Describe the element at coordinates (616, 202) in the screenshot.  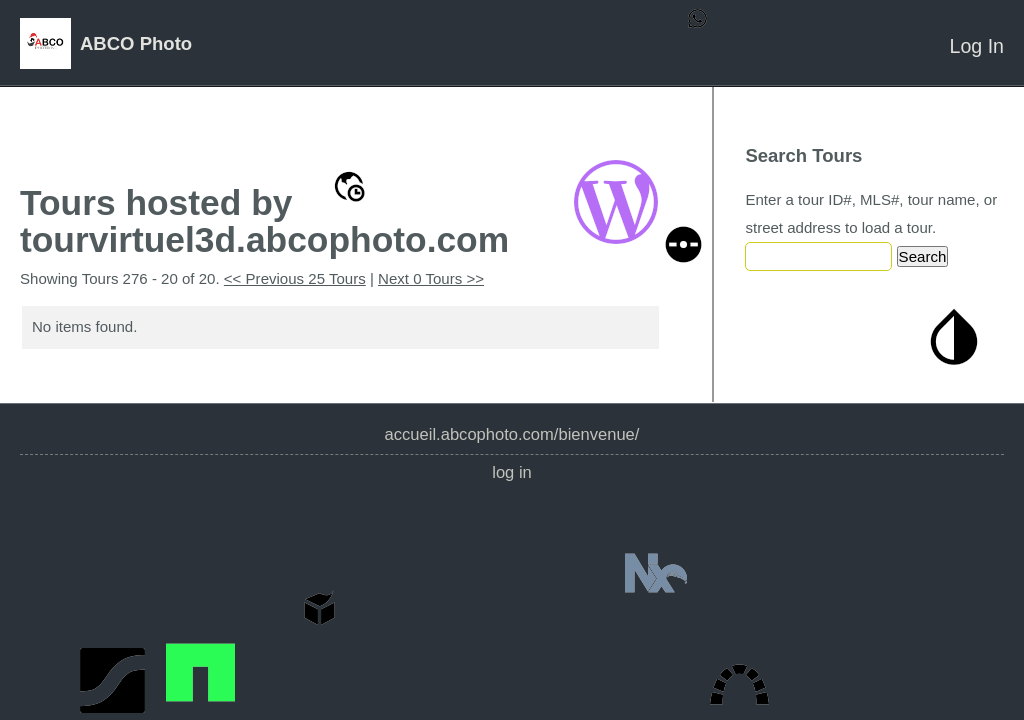
I see `open the WordPress app` at that location.